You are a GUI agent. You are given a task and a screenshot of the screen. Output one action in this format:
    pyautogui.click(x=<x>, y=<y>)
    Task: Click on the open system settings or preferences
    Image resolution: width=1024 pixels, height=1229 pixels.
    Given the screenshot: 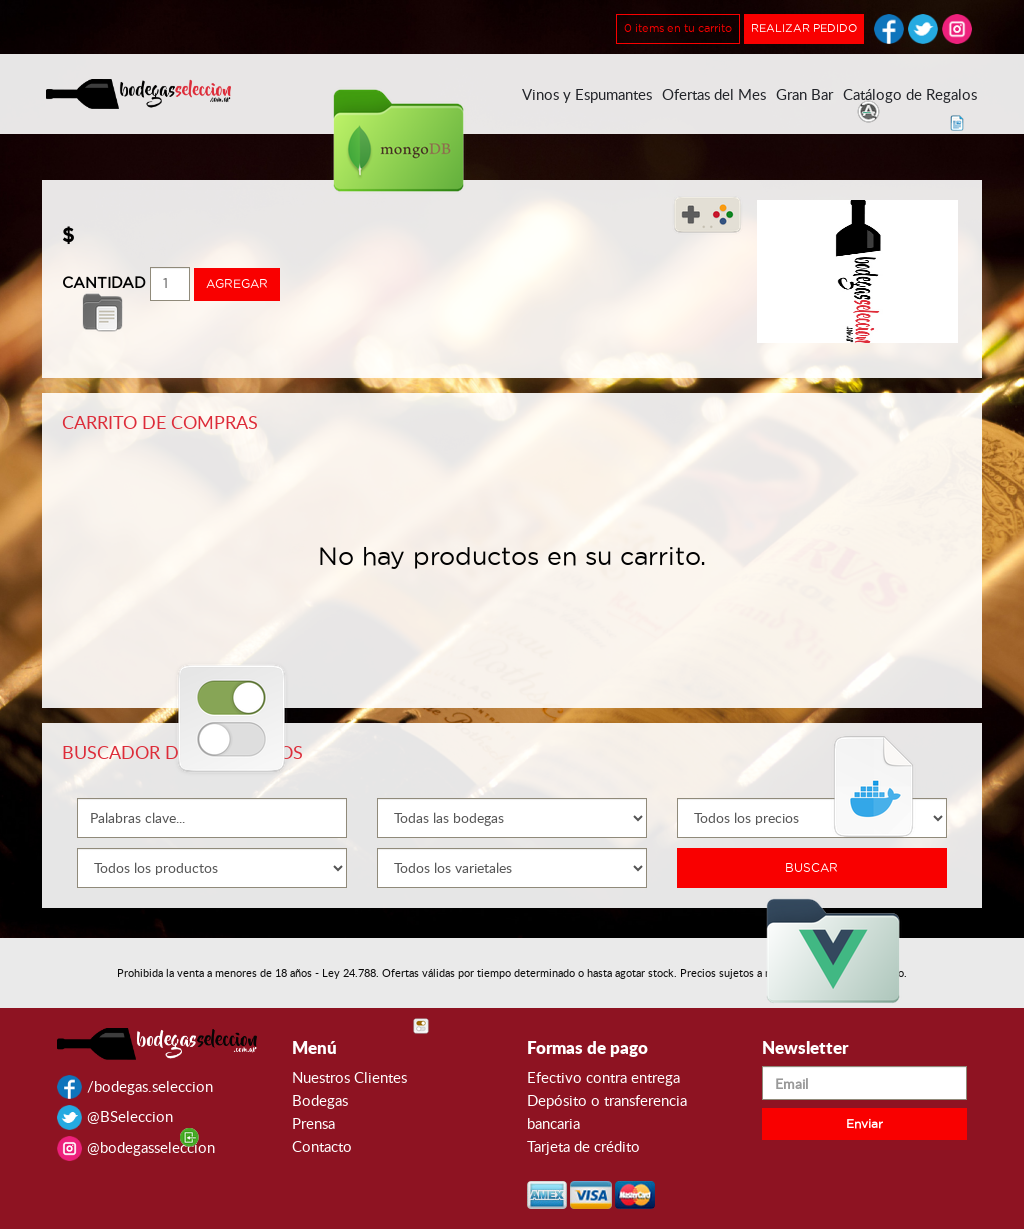 What is the action you would take?
    pyautogui.click(x=231, y=718)
    